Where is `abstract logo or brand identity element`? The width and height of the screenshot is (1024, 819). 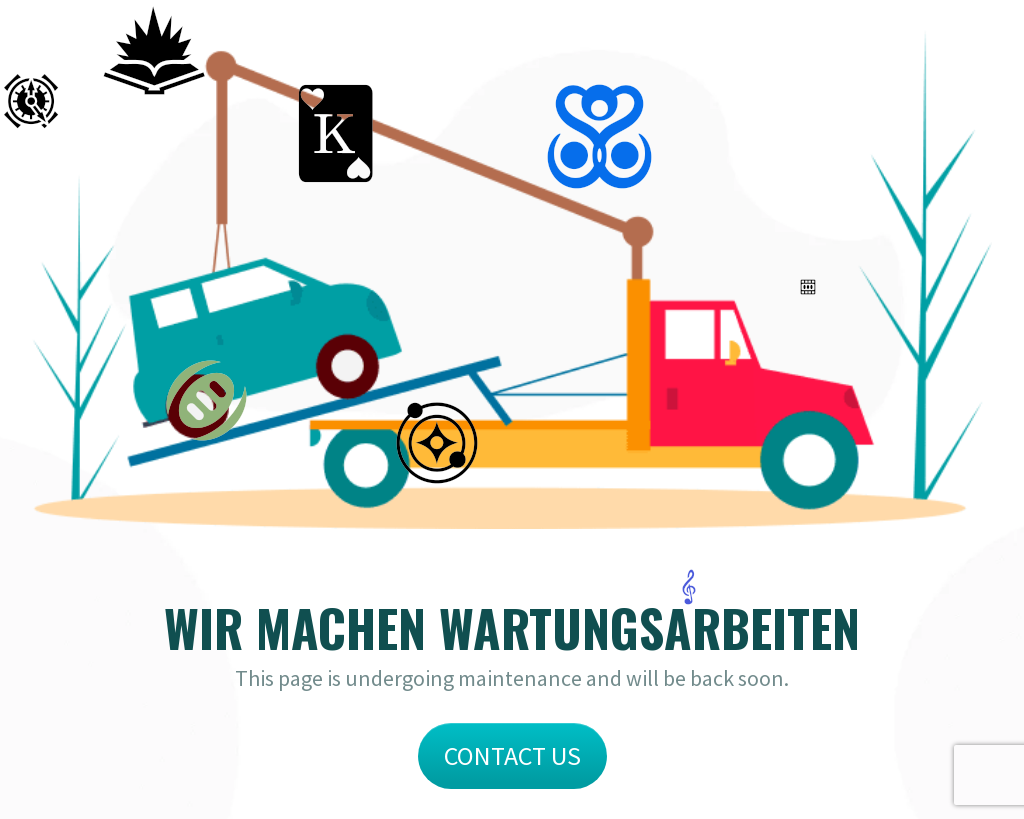
abstract logo or brand identity element is located at coordinates (206, 400).